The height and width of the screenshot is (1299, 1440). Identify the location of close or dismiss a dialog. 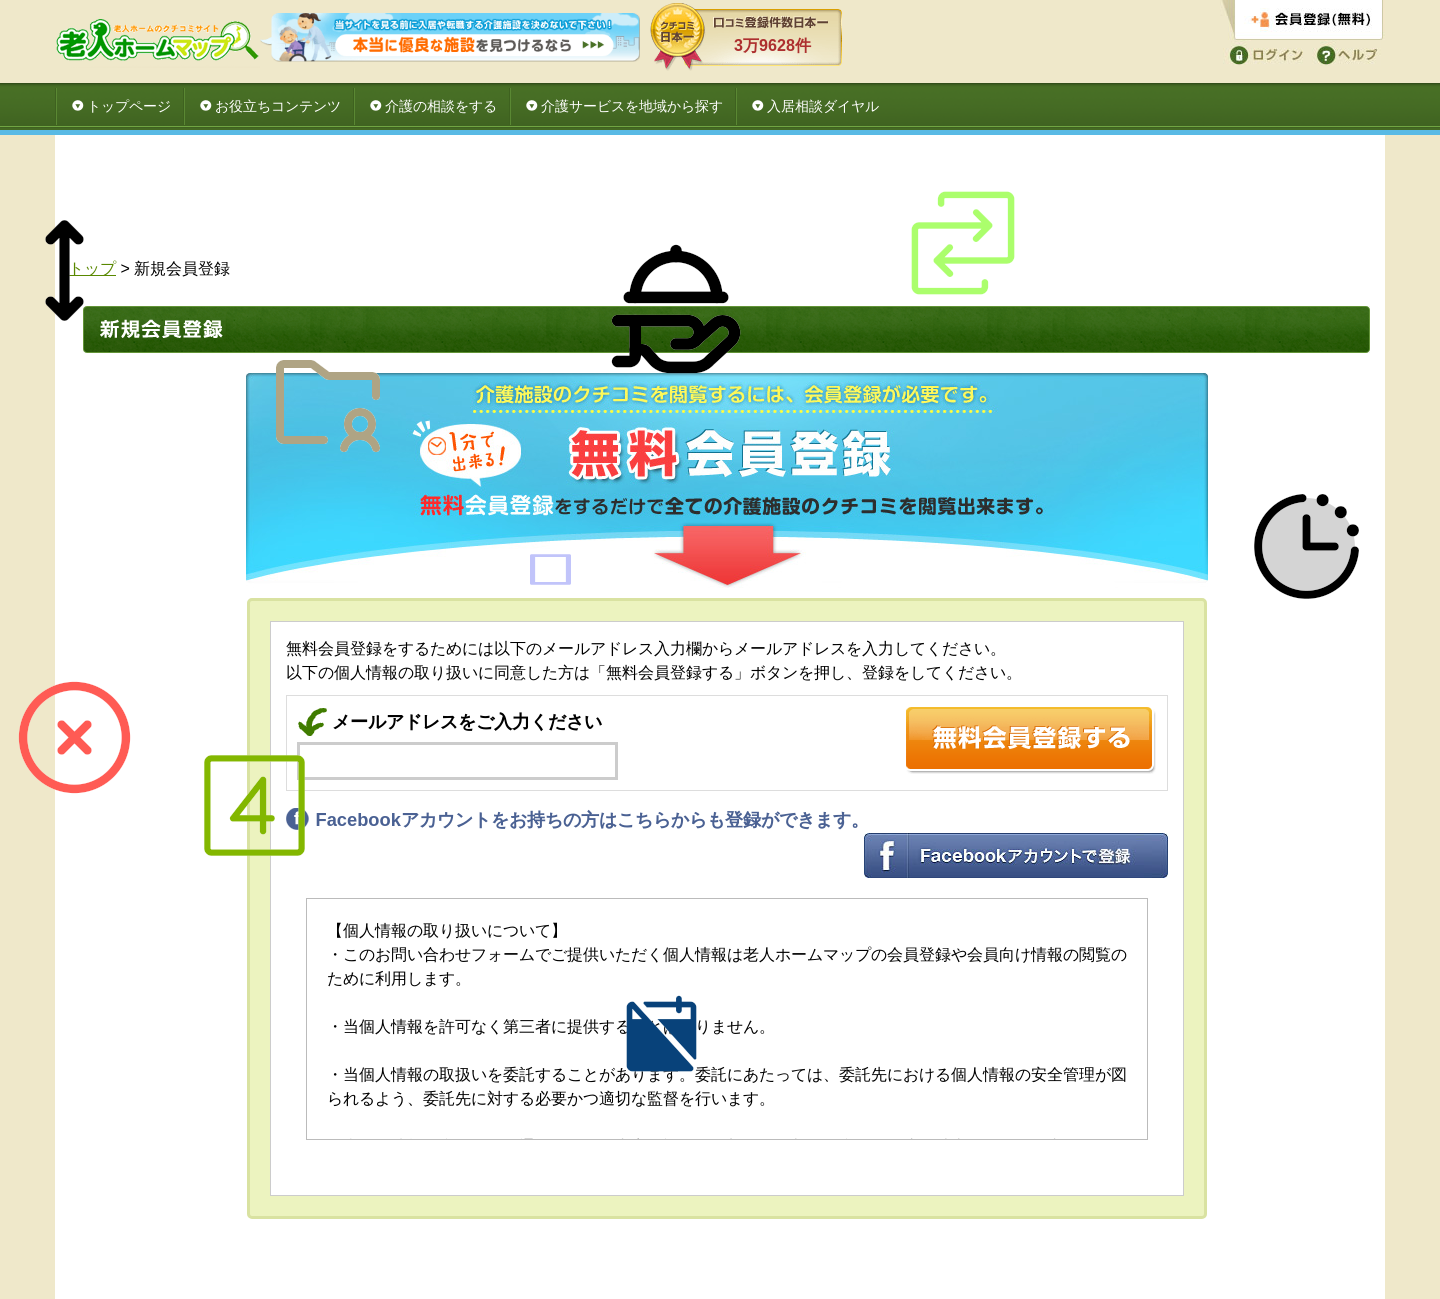
(74, 737).